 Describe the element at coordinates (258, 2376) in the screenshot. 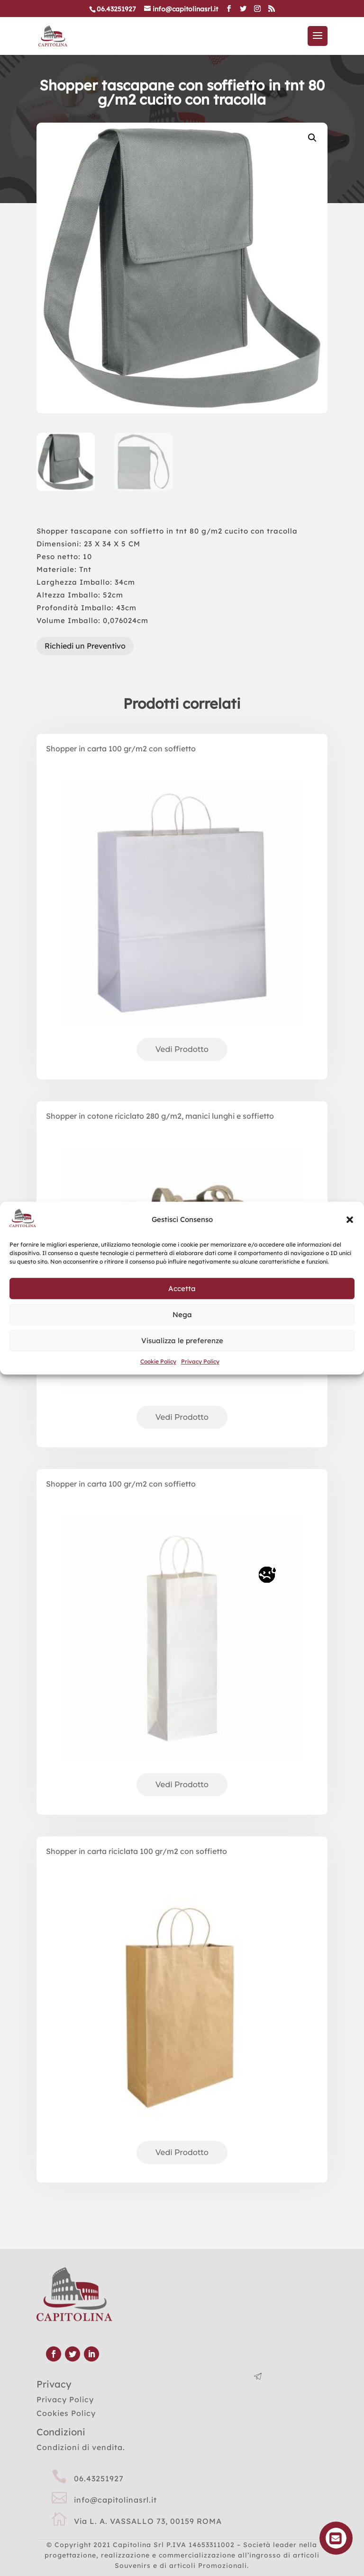

I see `open Telegram app` at that location.